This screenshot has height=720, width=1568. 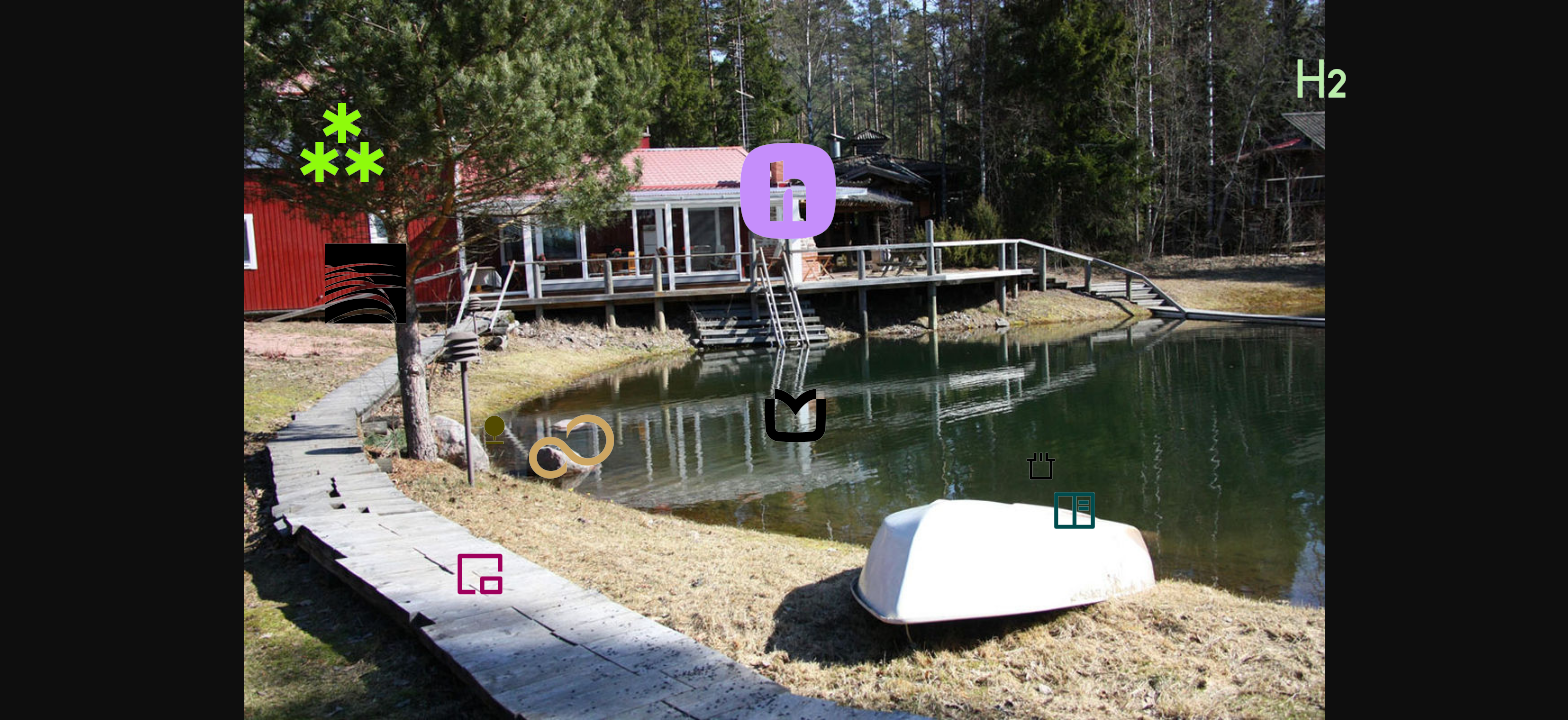 What do you see at coordinates (571, 446) in the screenshot?
I see `Fujitsu brand logo` at bounding box center [571, 446].